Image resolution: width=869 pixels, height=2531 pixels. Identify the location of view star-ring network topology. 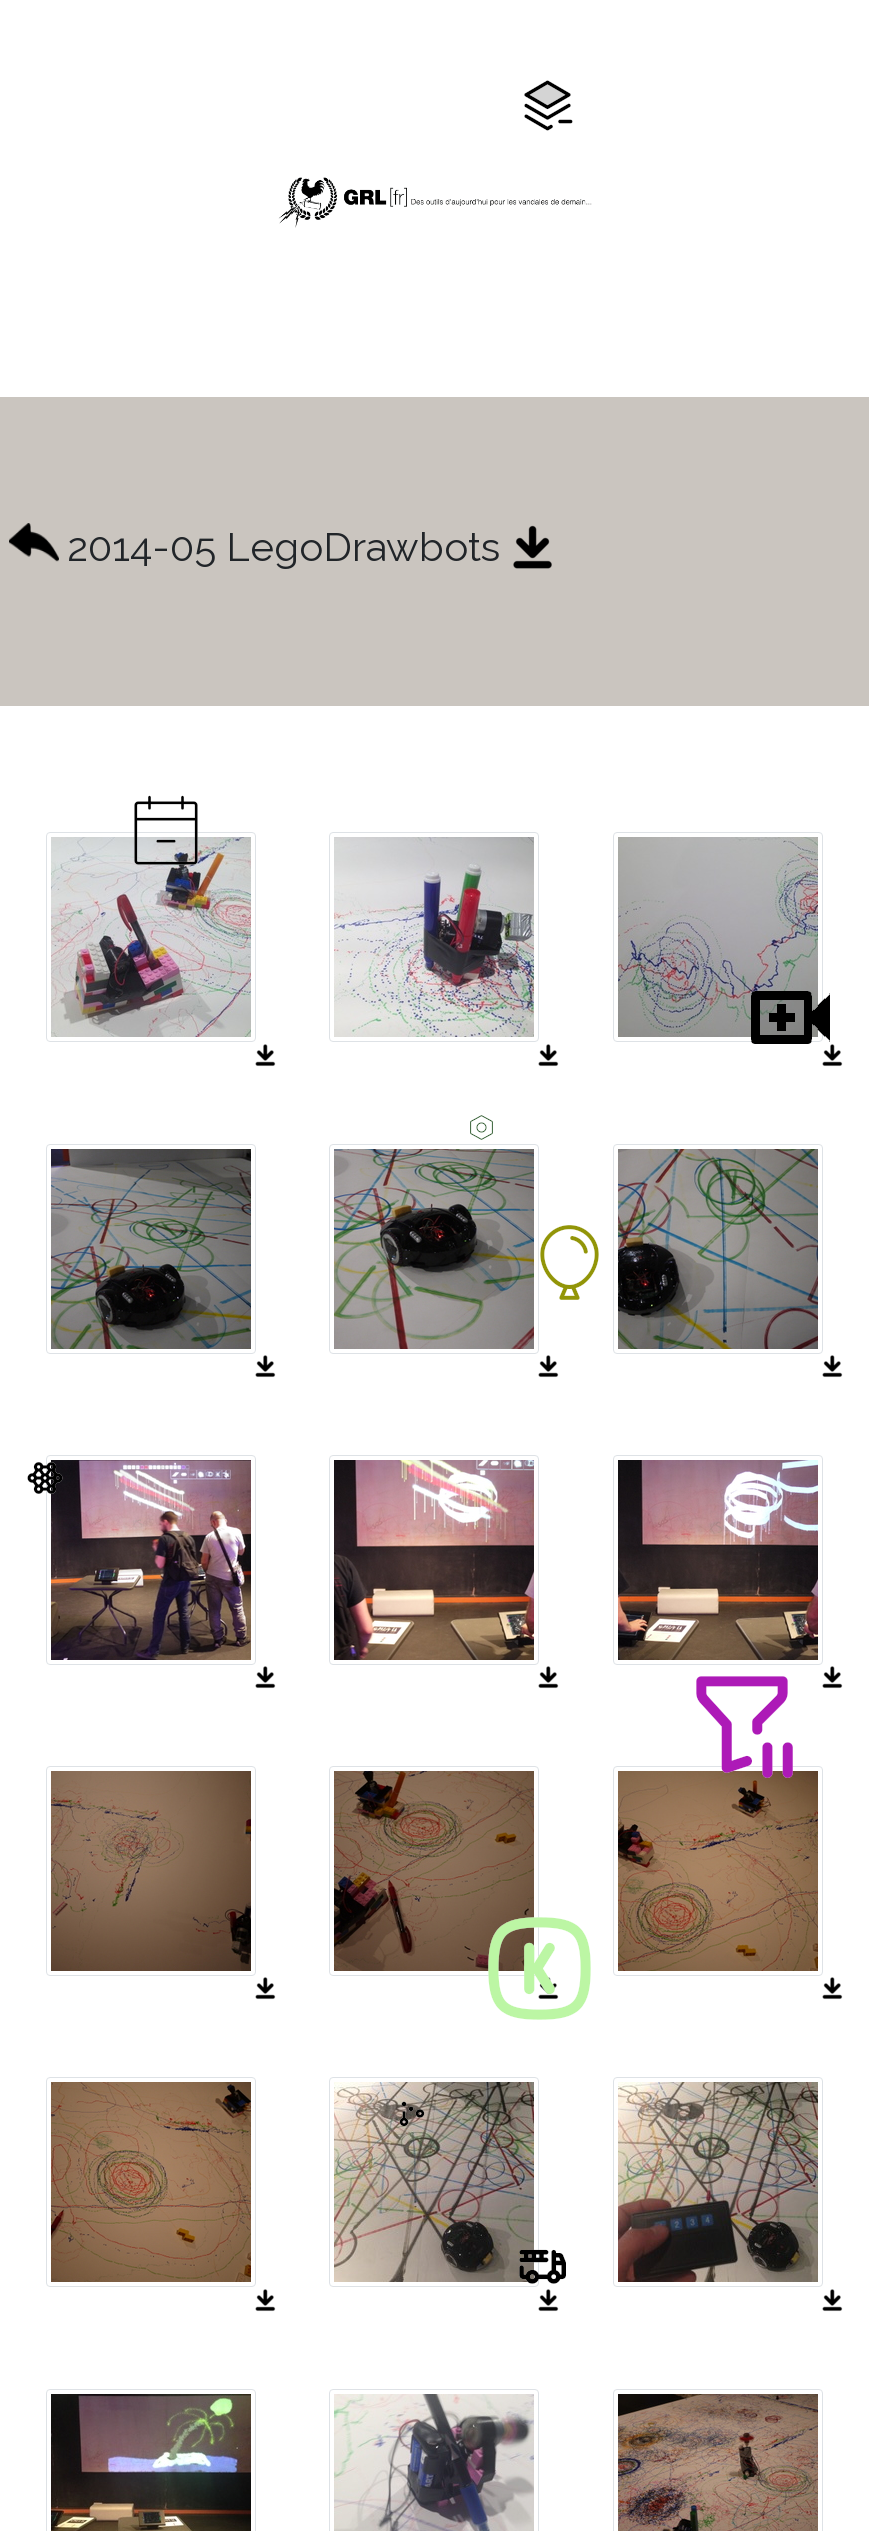
(45, 1478).